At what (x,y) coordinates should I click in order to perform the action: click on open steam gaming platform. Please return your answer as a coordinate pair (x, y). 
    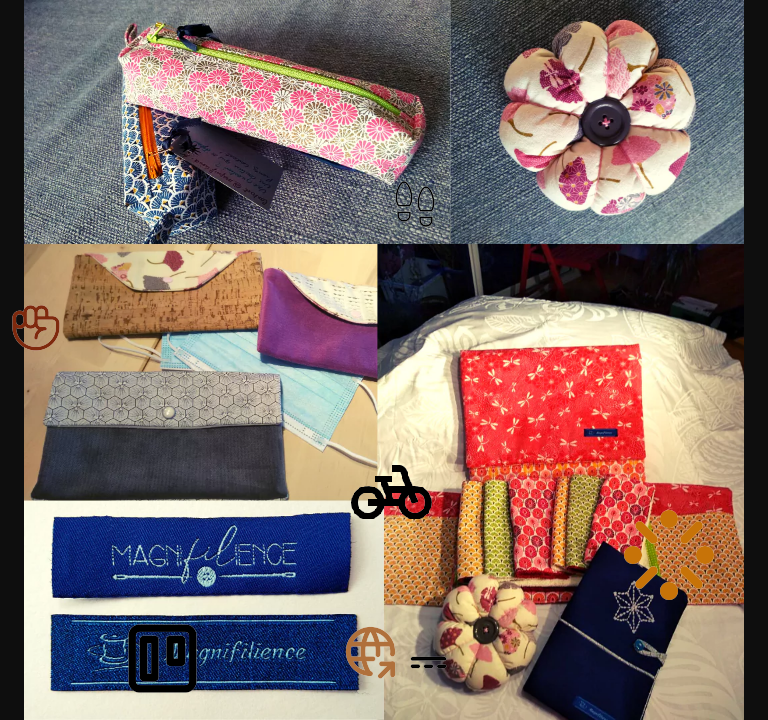
    Looking at the image, I should click on (669, 555).